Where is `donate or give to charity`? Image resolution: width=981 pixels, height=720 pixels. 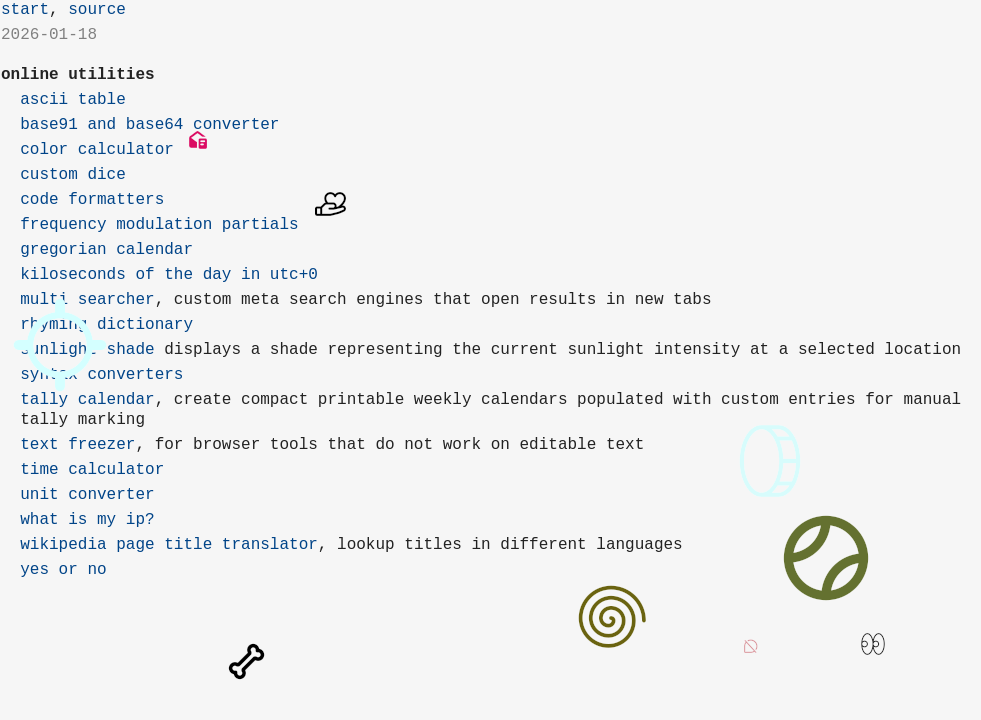
donate or give to charity is located at coordinates (331, 204).